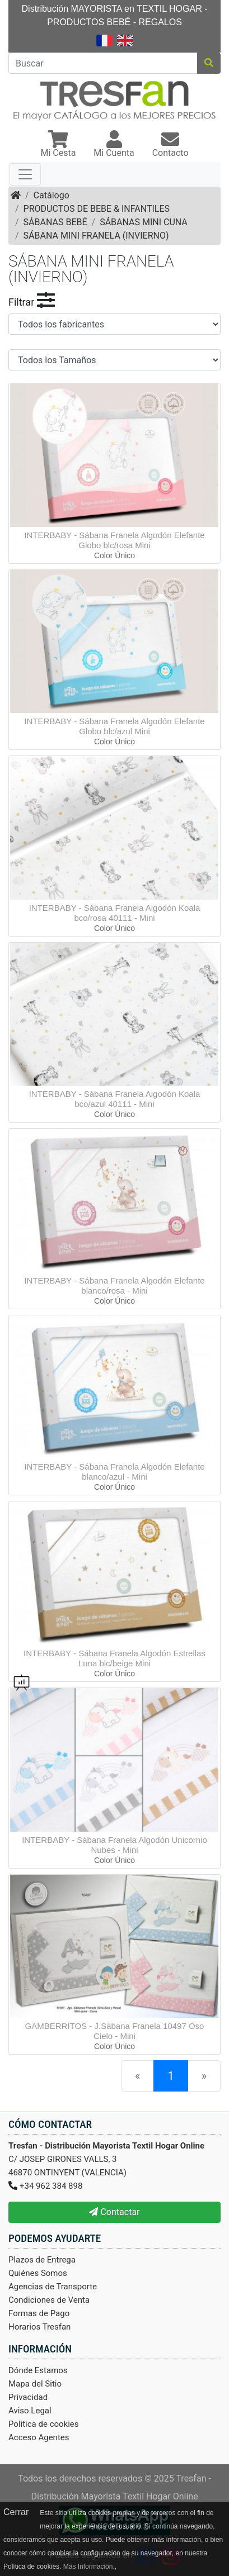 This screenshot has width=229, height=2576. What do you see at coordinates (160, 1161) in the screenshot?
I see `access connected USB storage device` at bounding box center [160, 1161].